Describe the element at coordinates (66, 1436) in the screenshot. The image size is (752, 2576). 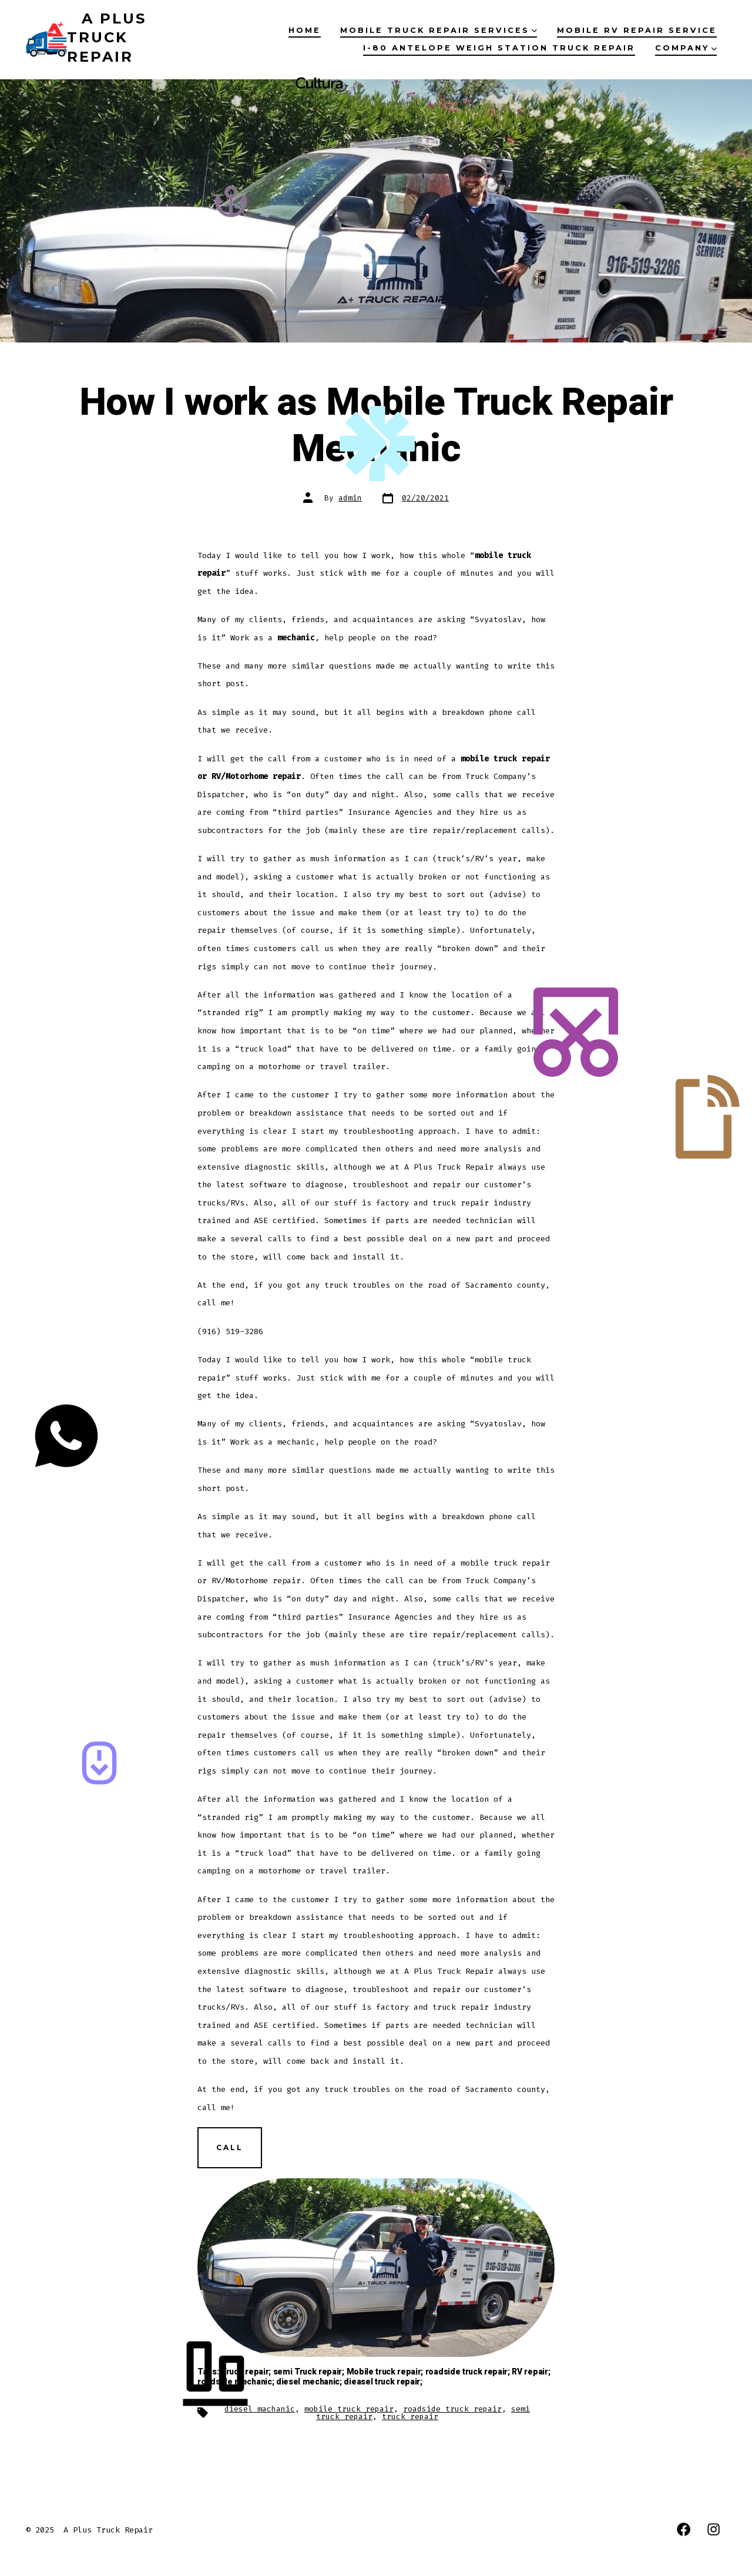
I see `open WhatsApp messaging app` at that location.